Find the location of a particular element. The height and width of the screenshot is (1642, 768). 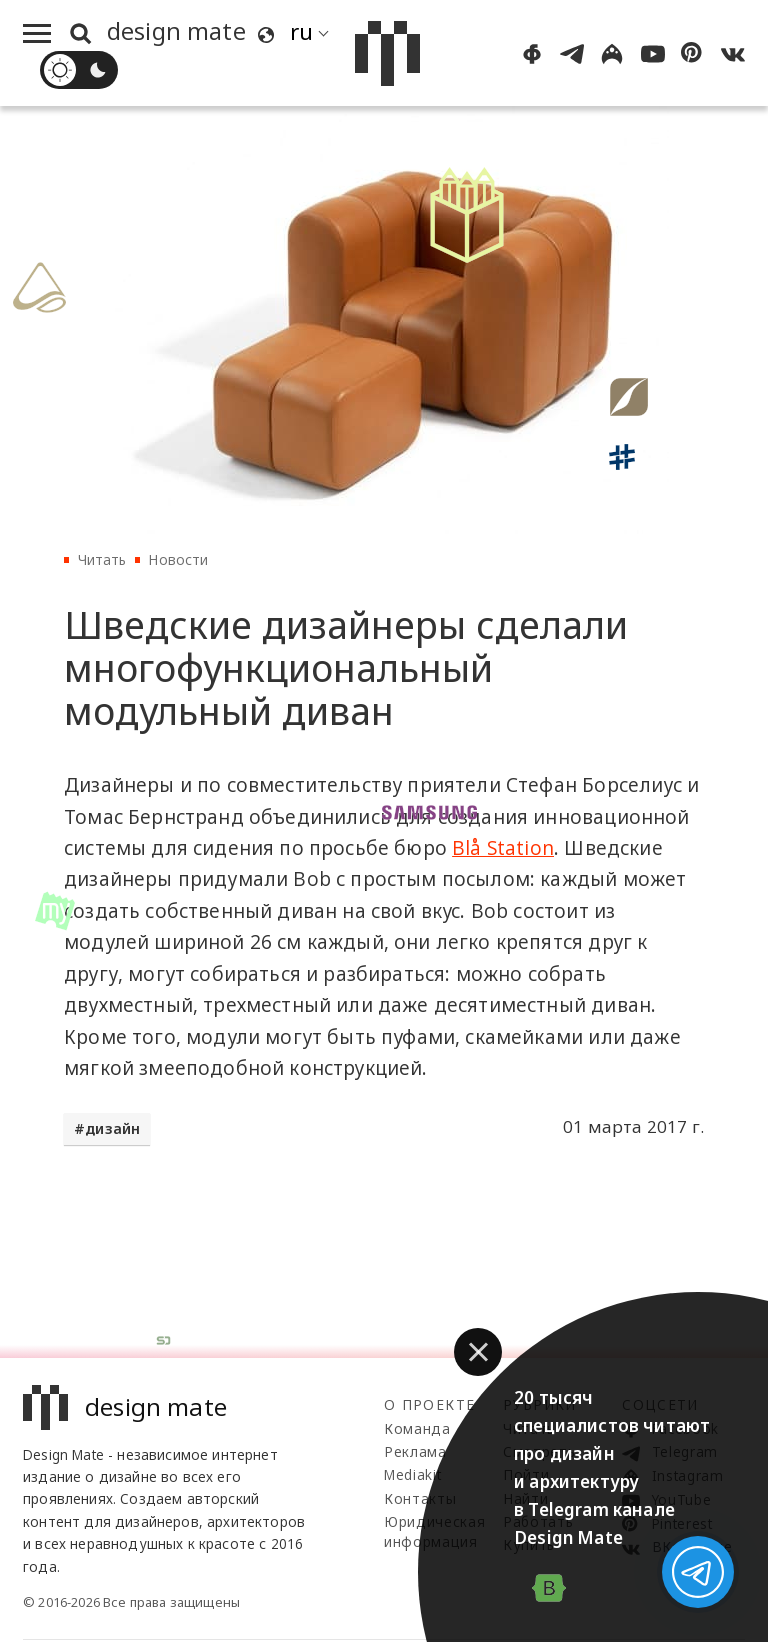

sharp electronics brand logo is located at coordinates (622, 457).